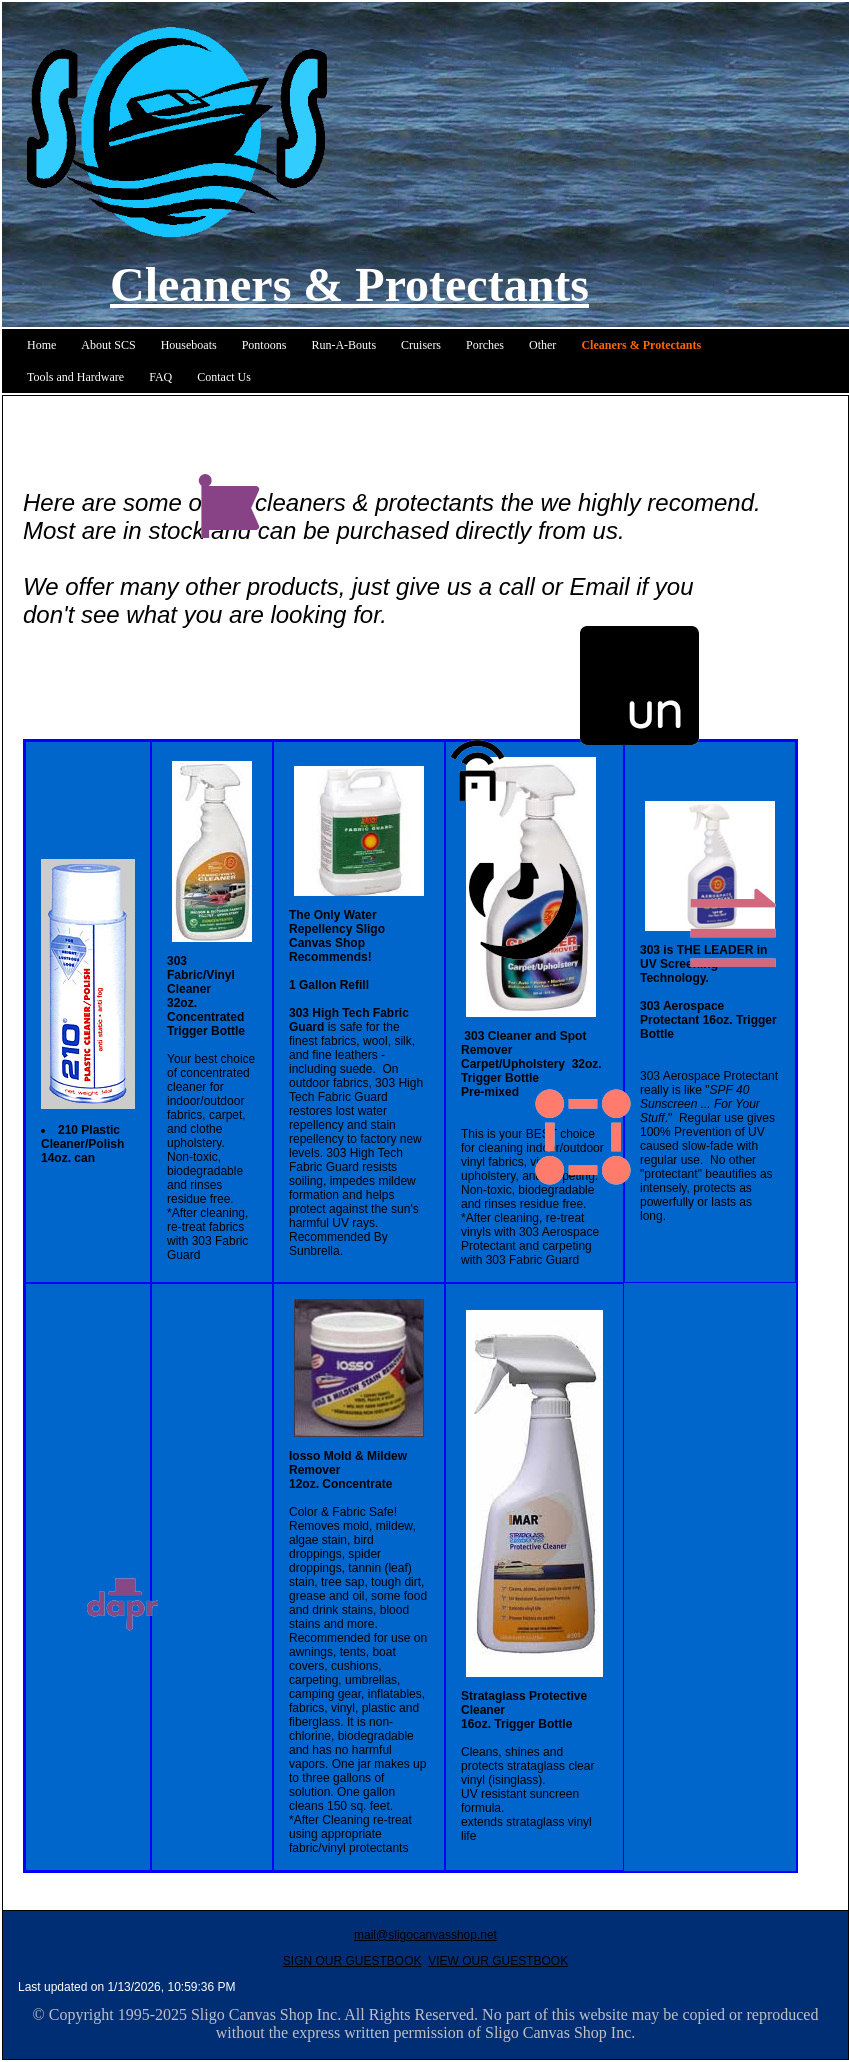  What do you see at coordinates (205, 901) in the screenshot?
I see `opel brand logo` at bounding box center [205, 901].